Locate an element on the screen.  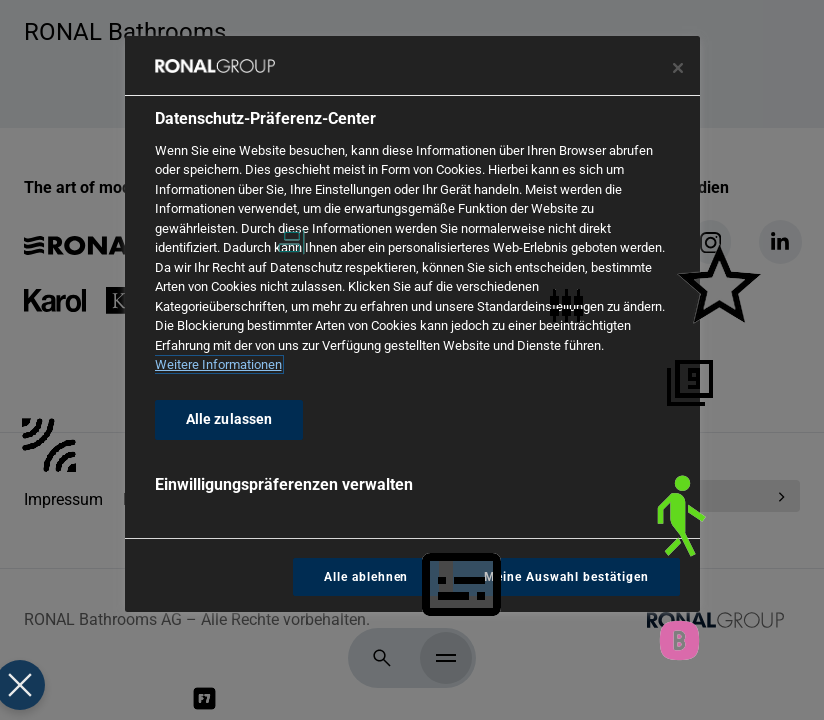
get walking directions is located at coordinates (682, 515).